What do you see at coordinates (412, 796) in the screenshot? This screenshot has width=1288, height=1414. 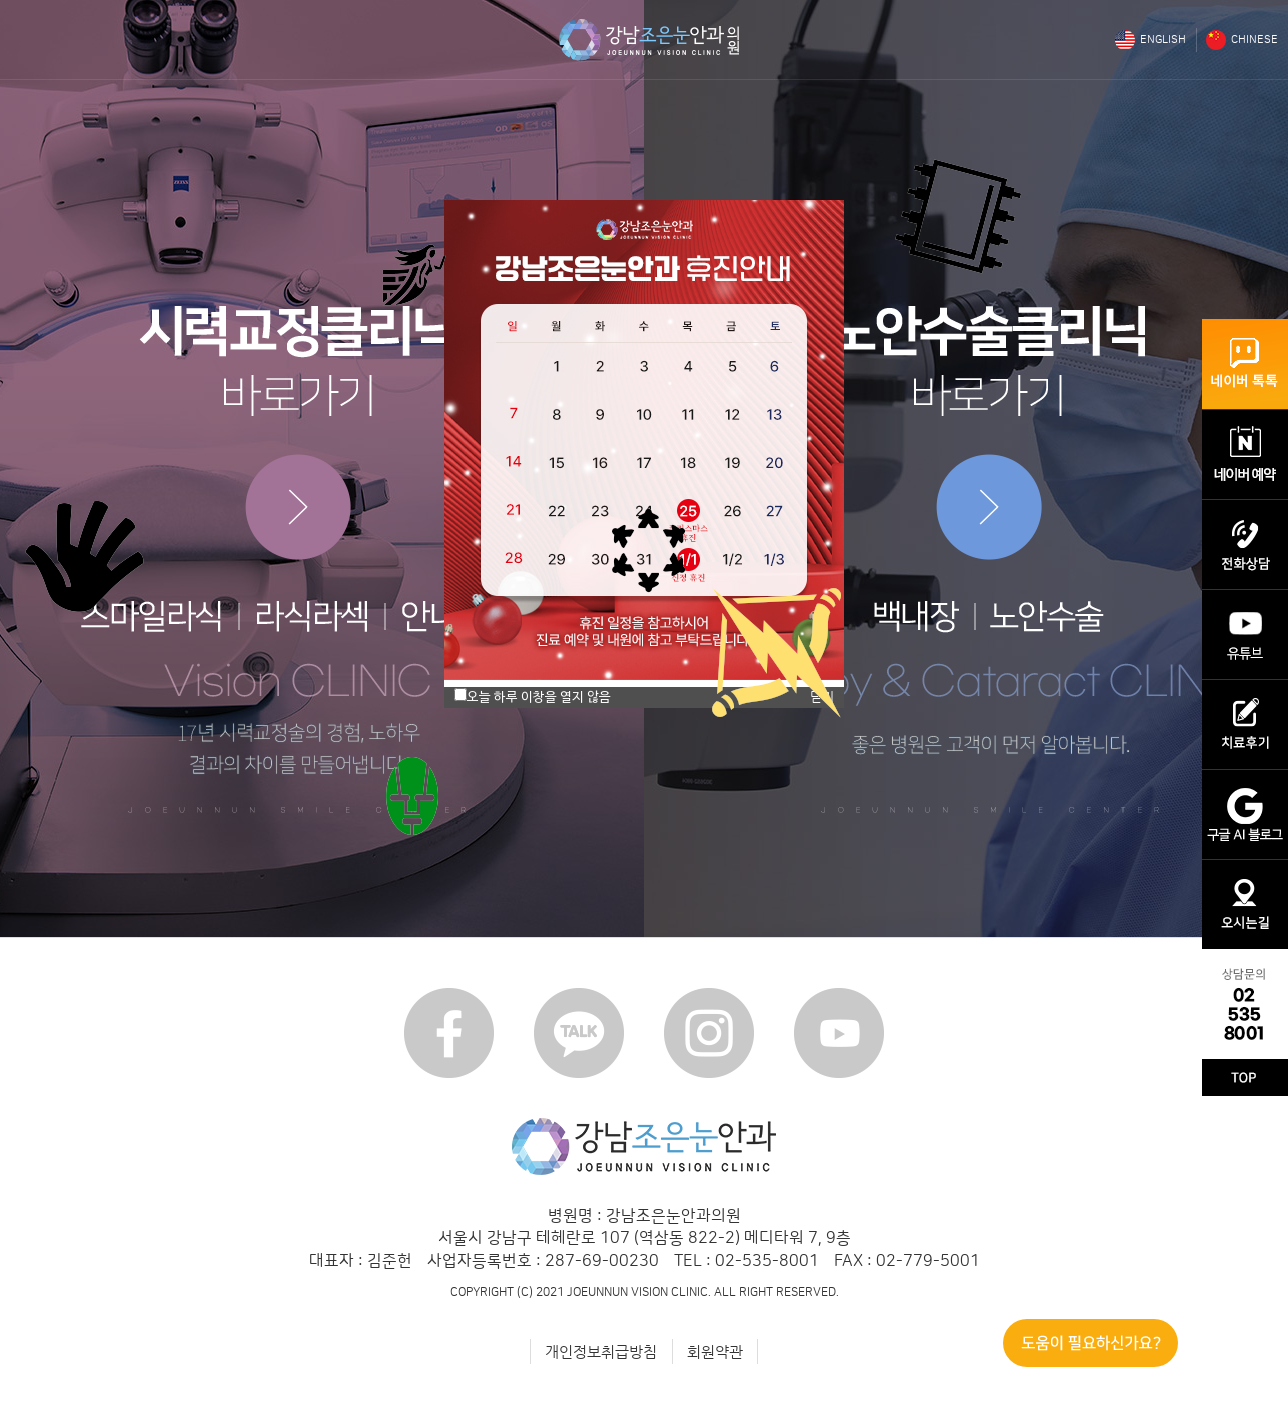 I see `equip armor or mask item` at bounding box center [412, 796].